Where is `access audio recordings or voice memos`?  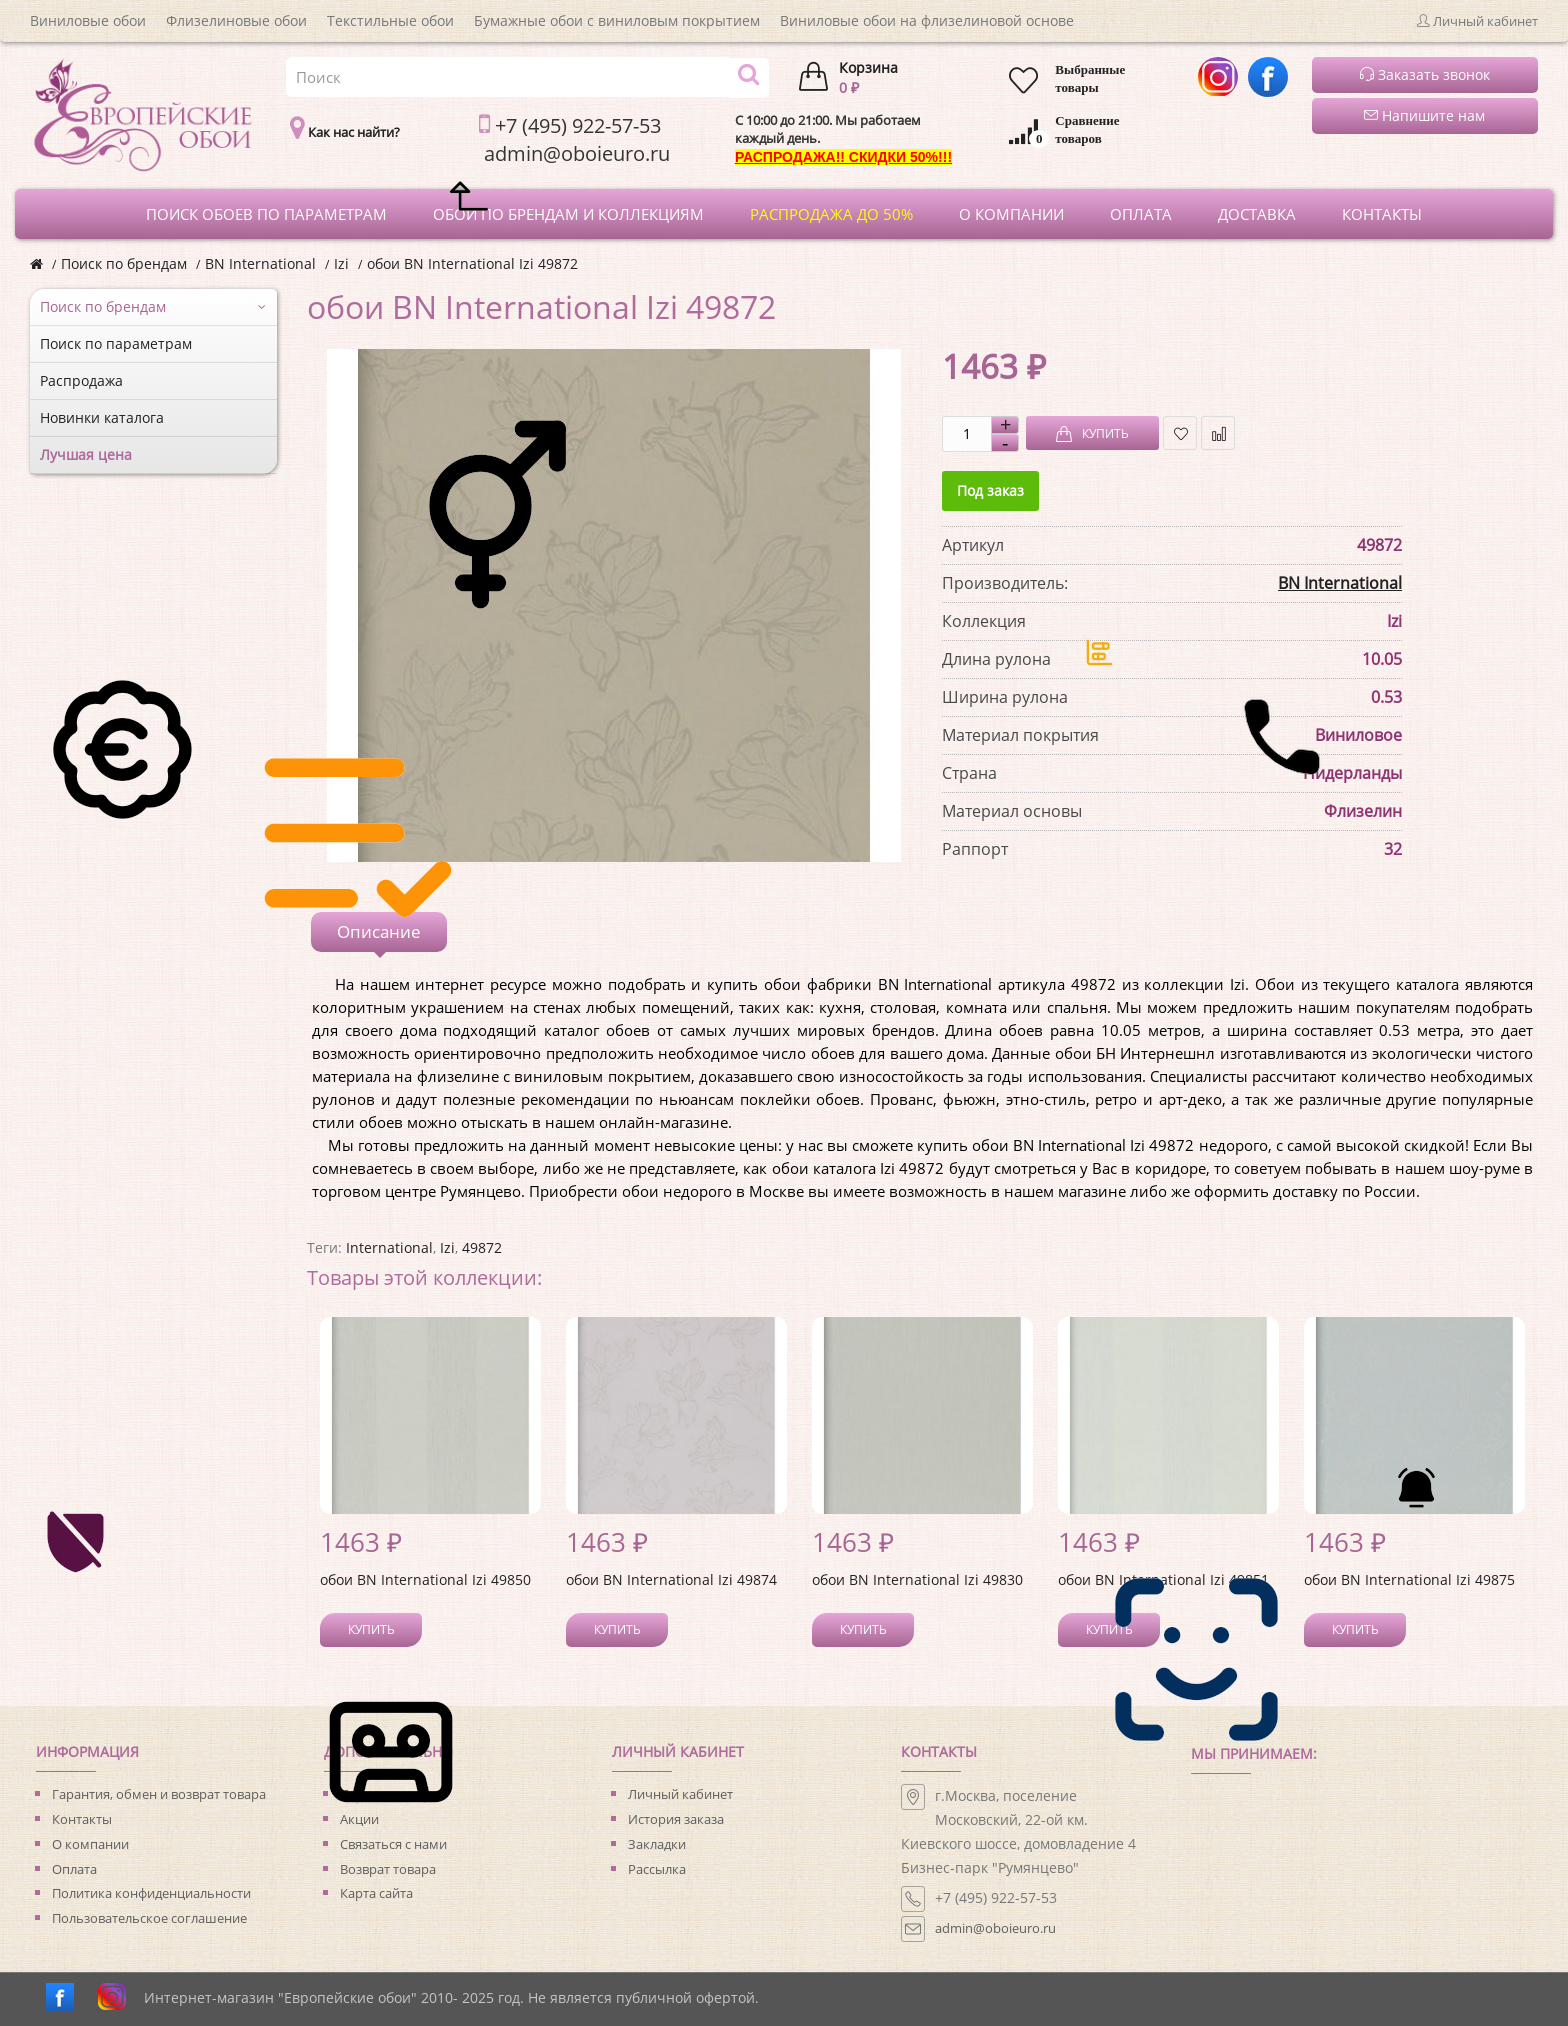 access audio recordings or voice memos is located at coordinates (391, 1752).